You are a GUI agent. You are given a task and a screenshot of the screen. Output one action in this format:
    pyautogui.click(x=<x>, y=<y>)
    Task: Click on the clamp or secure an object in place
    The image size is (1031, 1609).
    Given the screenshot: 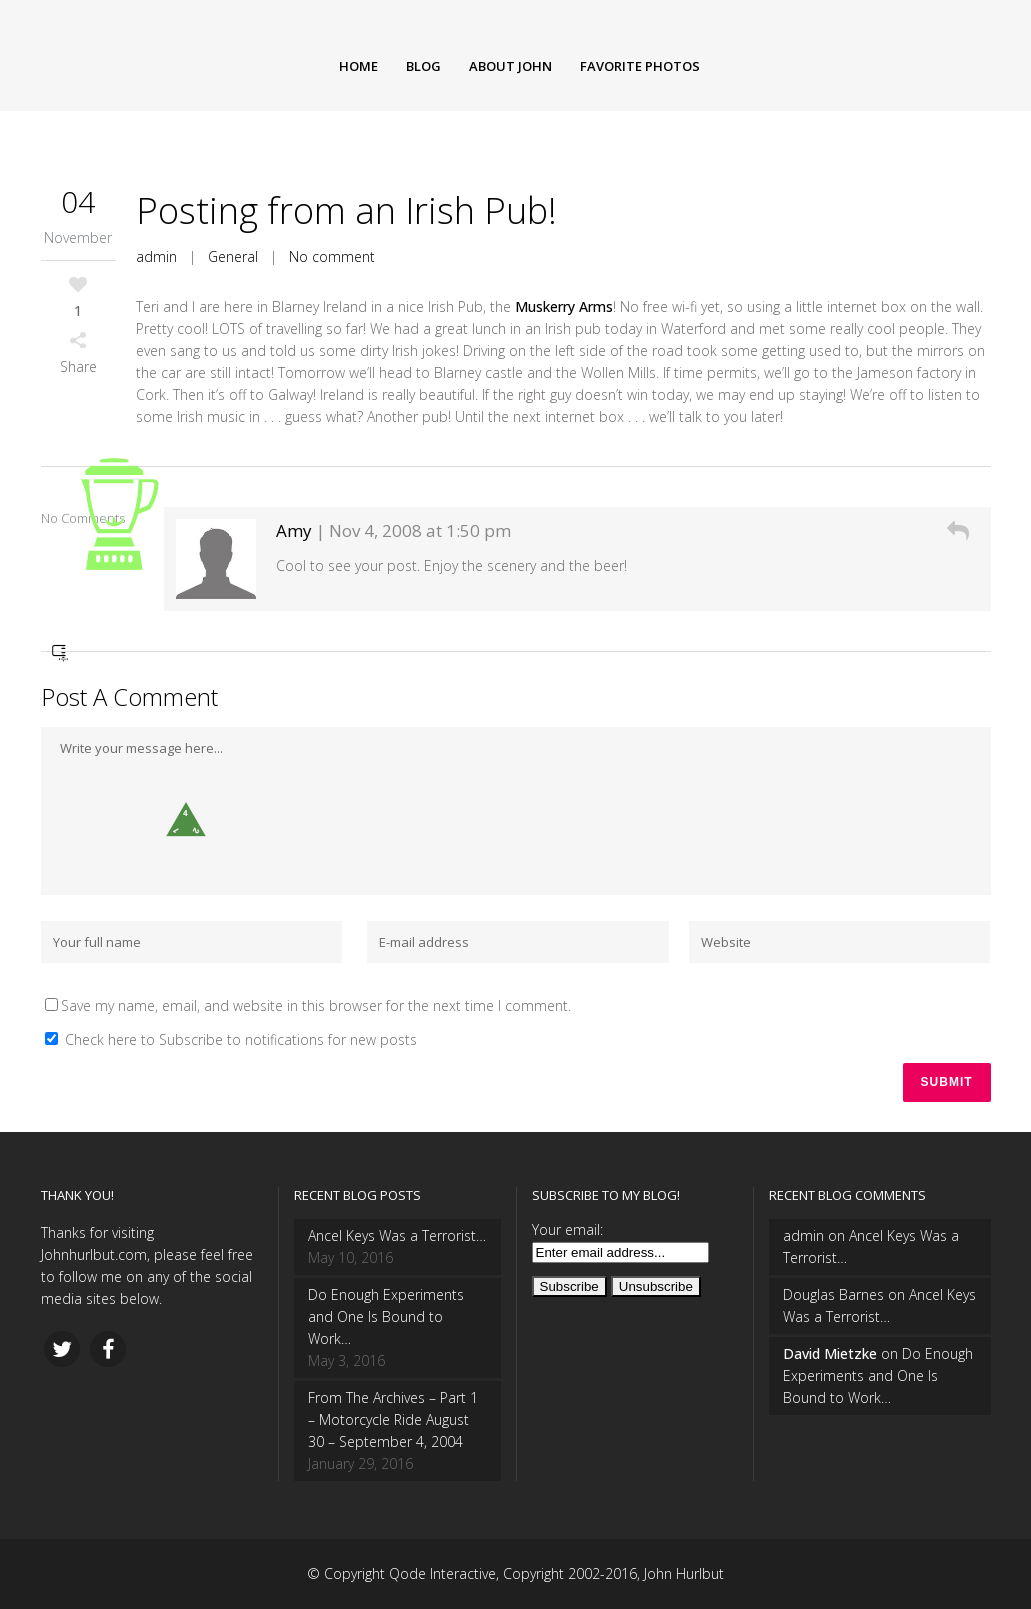 What is the action you would take?
    pyautogui.click(x=59, y=653)
    